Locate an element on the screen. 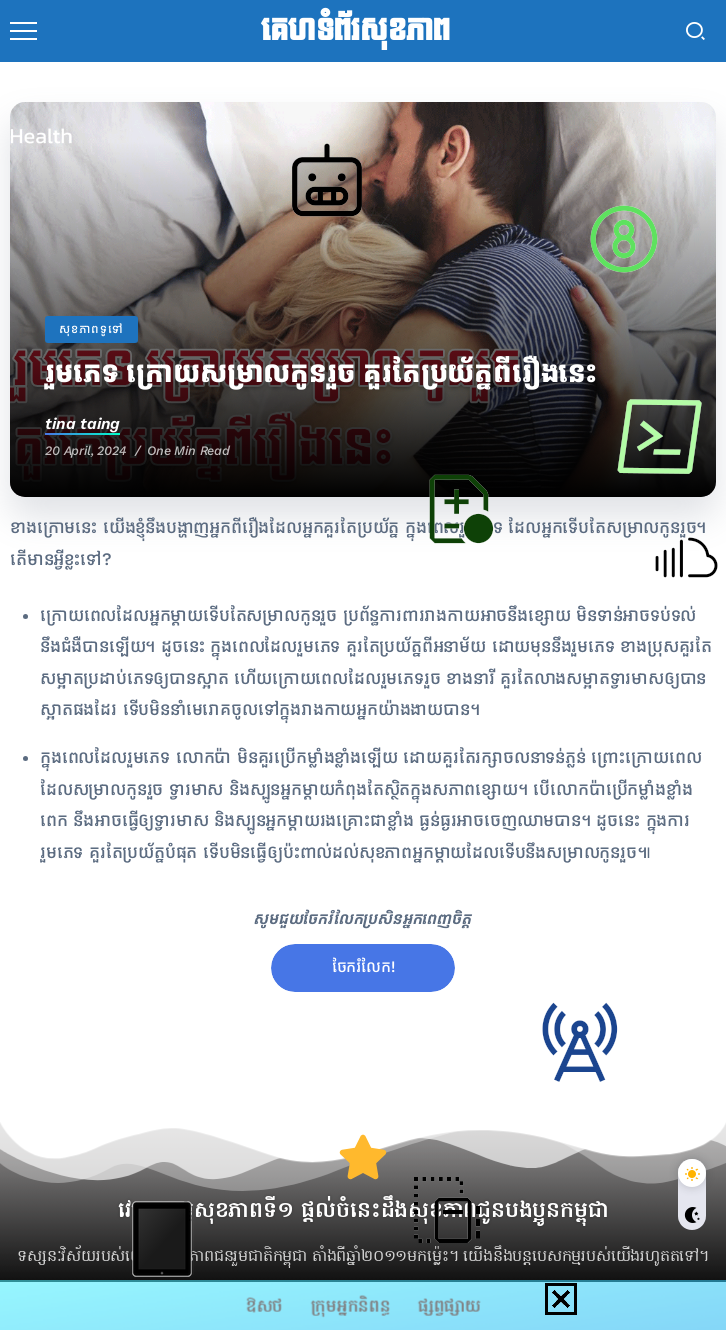 This screenshot has height=1330, width=726. indicates active broadcast or streaming status is located at coordinates (577, 1043).